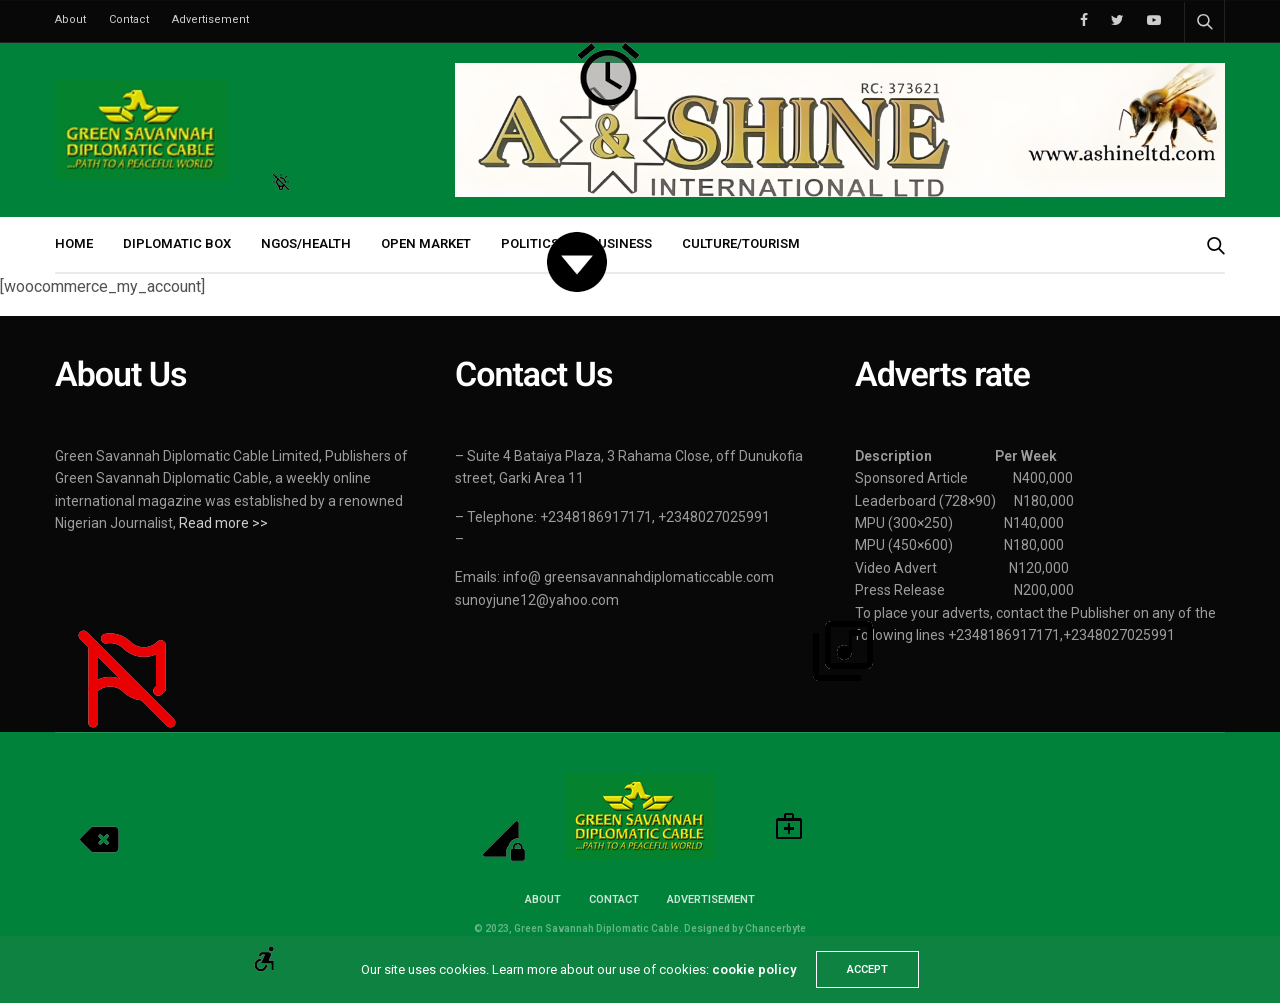 The width and height of the screenshot is (1280, 1003). I want to click on expand dropdown menu or content, so click(577, 262).